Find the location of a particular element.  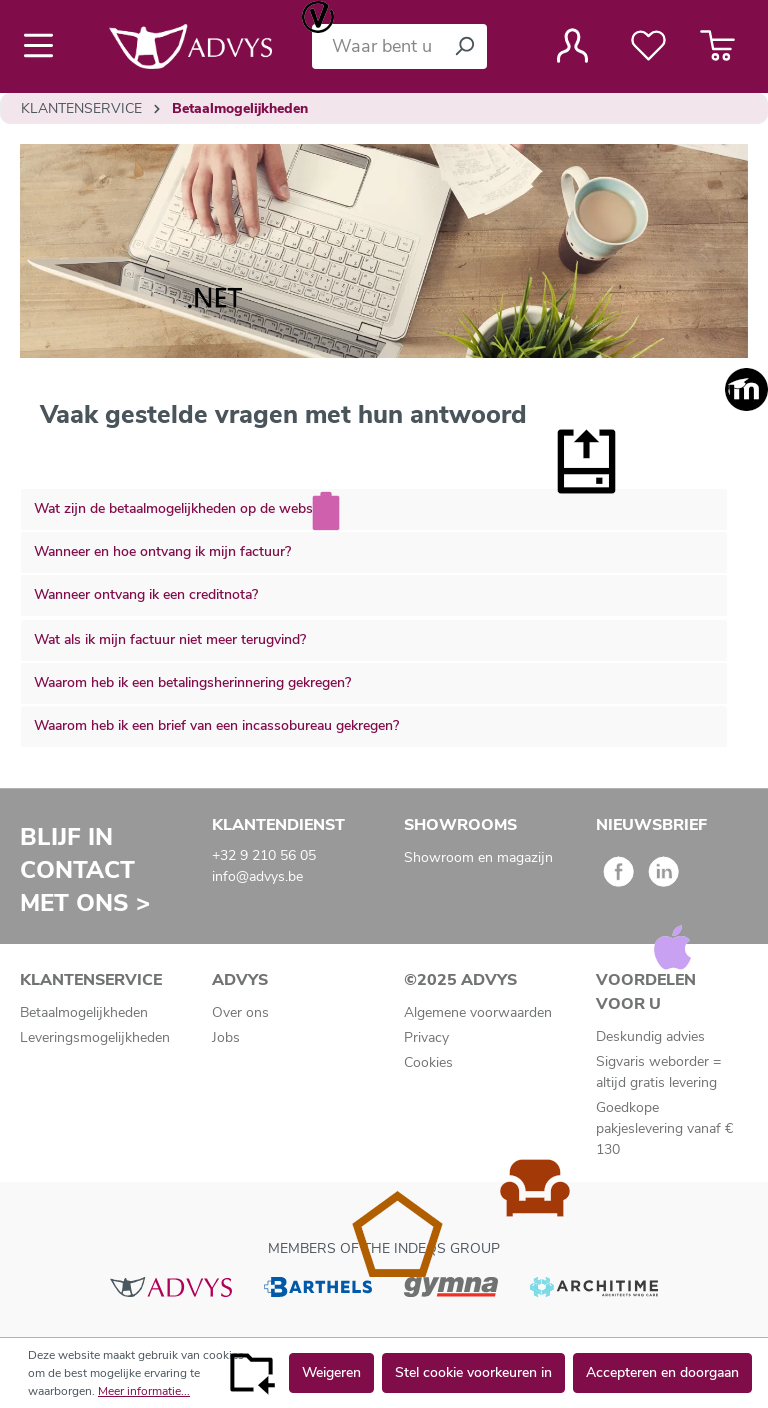

indicates low battery level is located at coordinates (326, 511).